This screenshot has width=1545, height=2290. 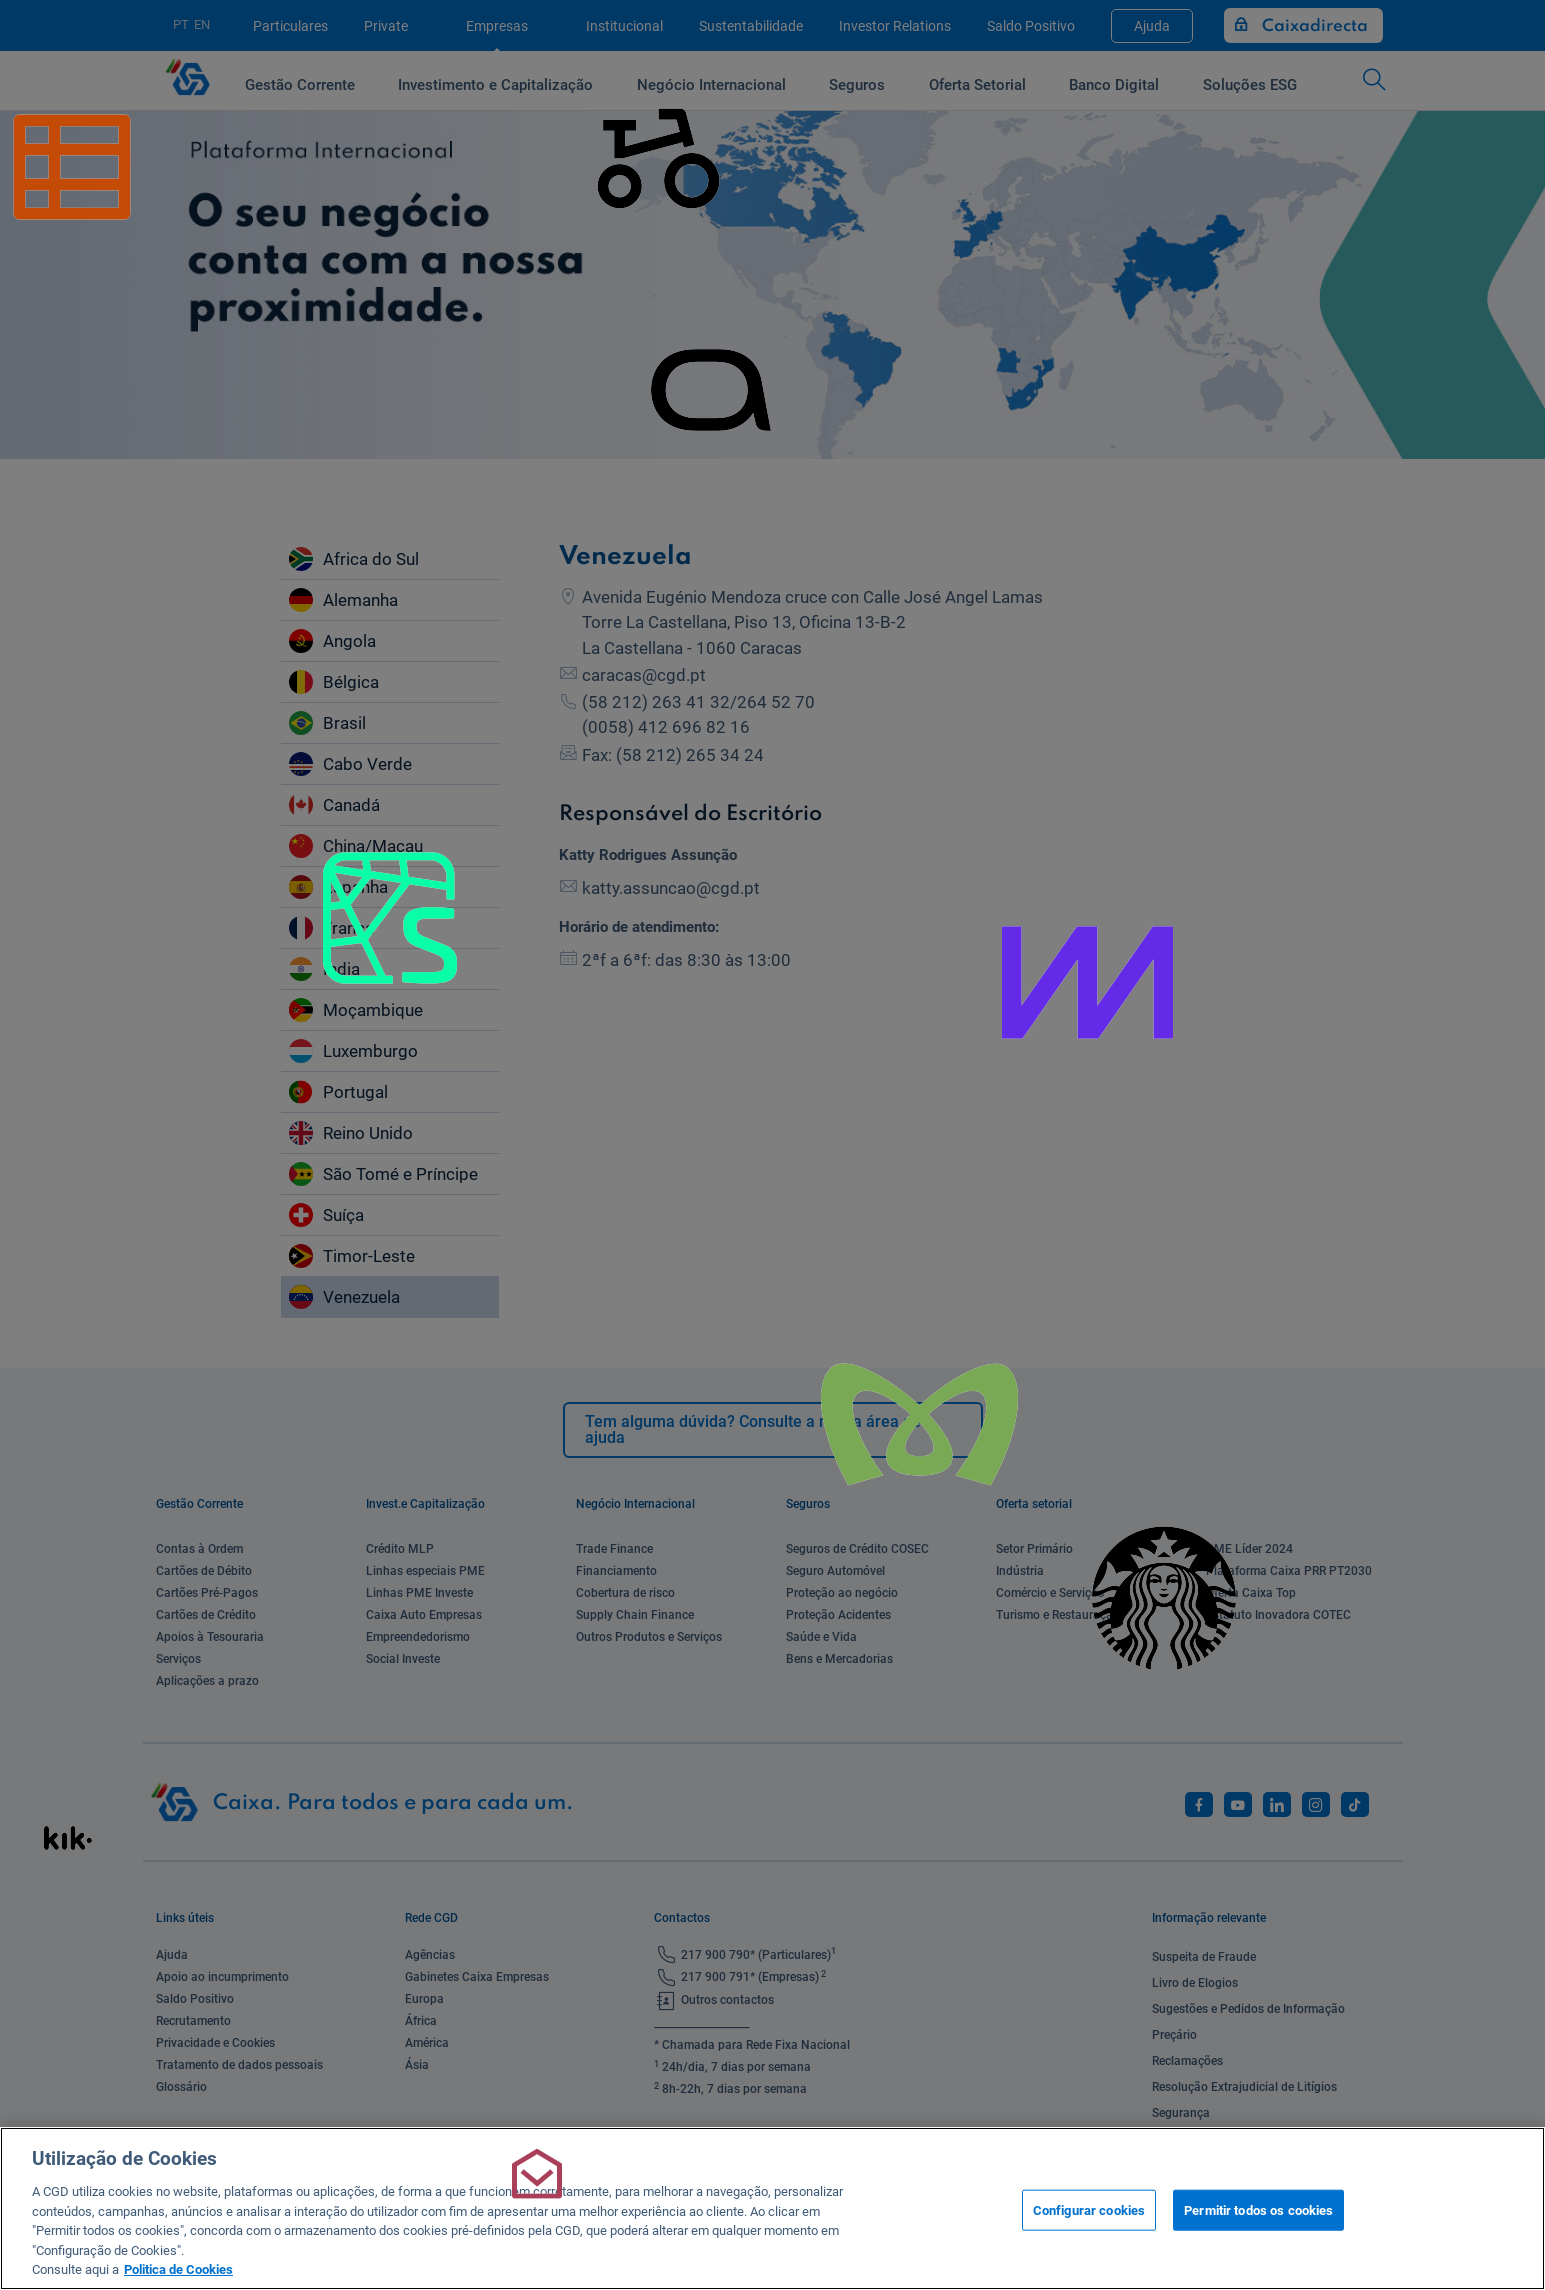 I want to click on open kik messenger app, so click(x=68, y=1838).